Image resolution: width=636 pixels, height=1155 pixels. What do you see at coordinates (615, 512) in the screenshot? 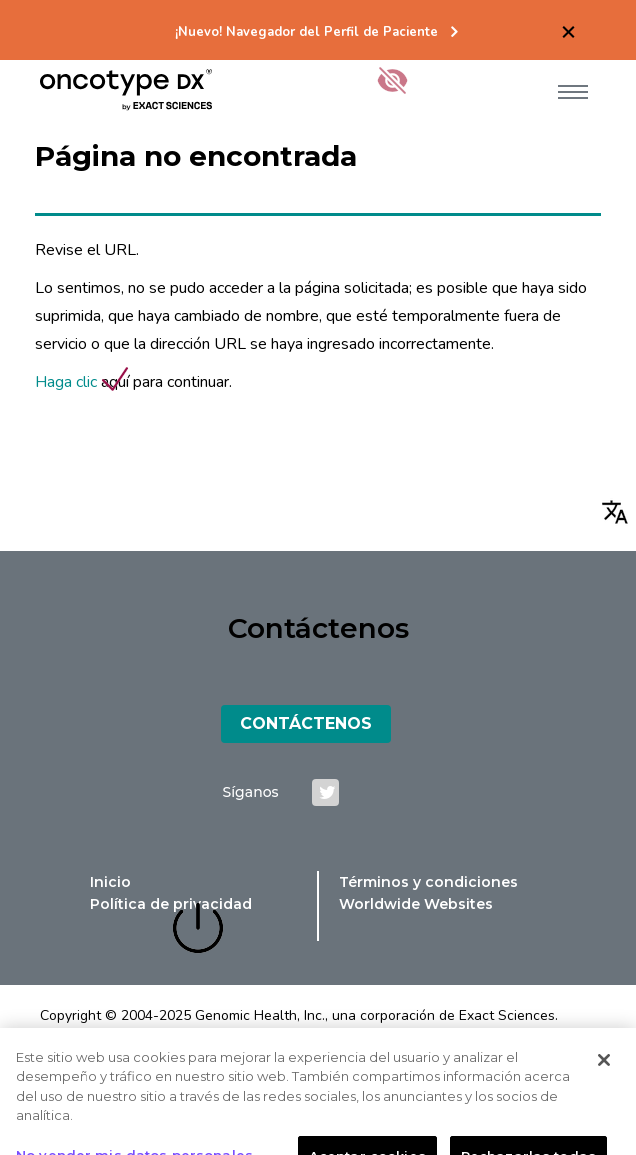
I see `translate text to another language` at bounding box center [615, 512].